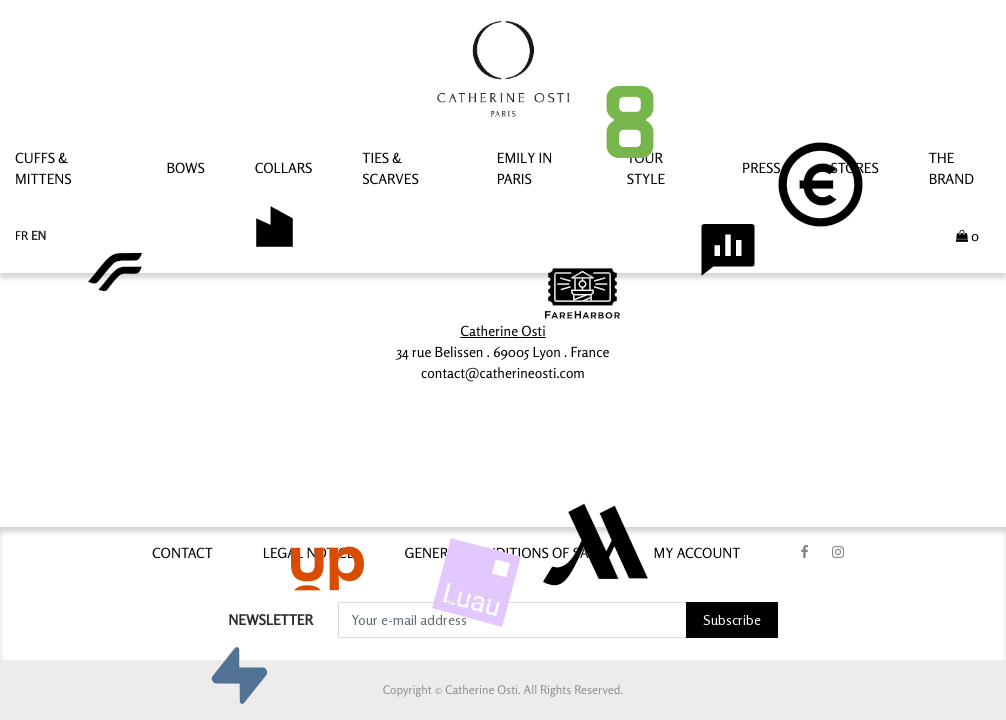  Describe the element at coordinates (274, 228) in the screenshot. I see `view building or property details` at that location.